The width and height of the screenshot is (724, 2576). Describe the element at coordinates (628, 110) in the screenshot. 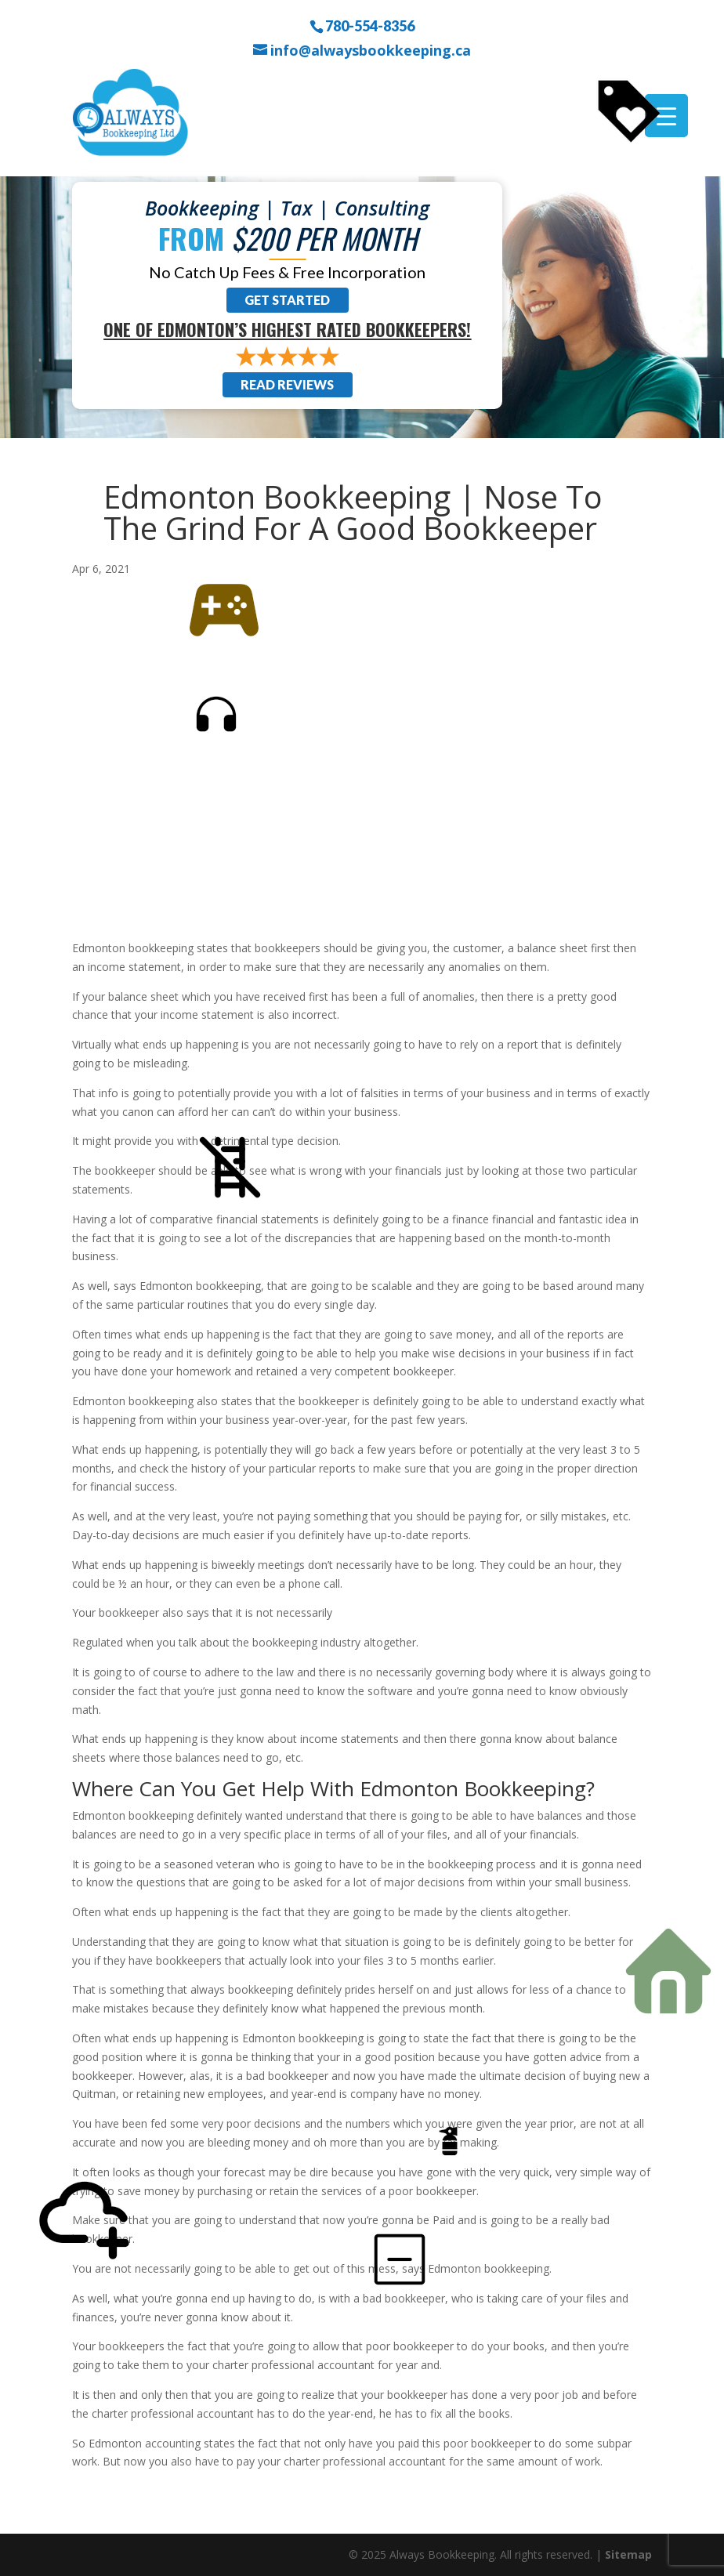

I see `view loyalty rewards or points` at that location.